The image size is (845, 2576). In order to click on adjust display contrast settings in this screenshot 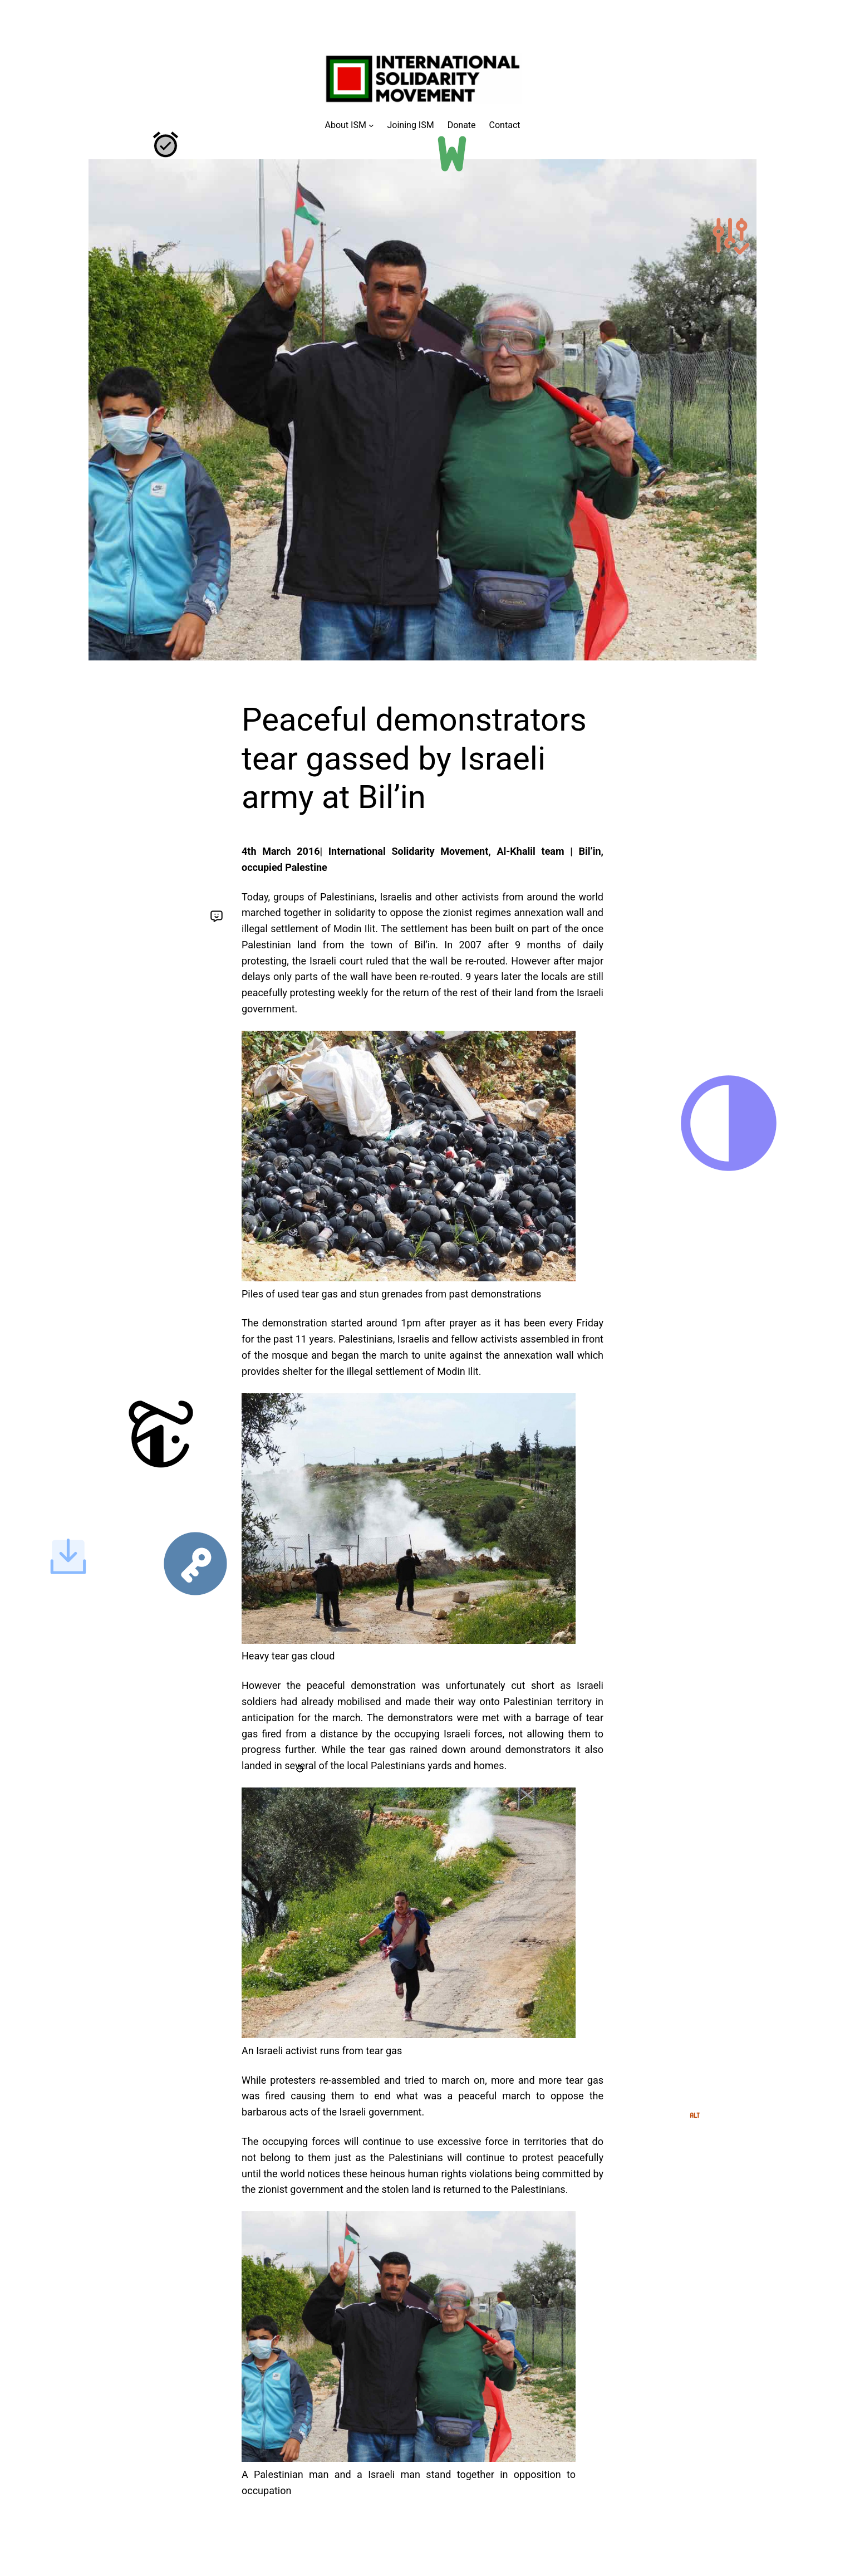, I will do `click(729, 1123)`.